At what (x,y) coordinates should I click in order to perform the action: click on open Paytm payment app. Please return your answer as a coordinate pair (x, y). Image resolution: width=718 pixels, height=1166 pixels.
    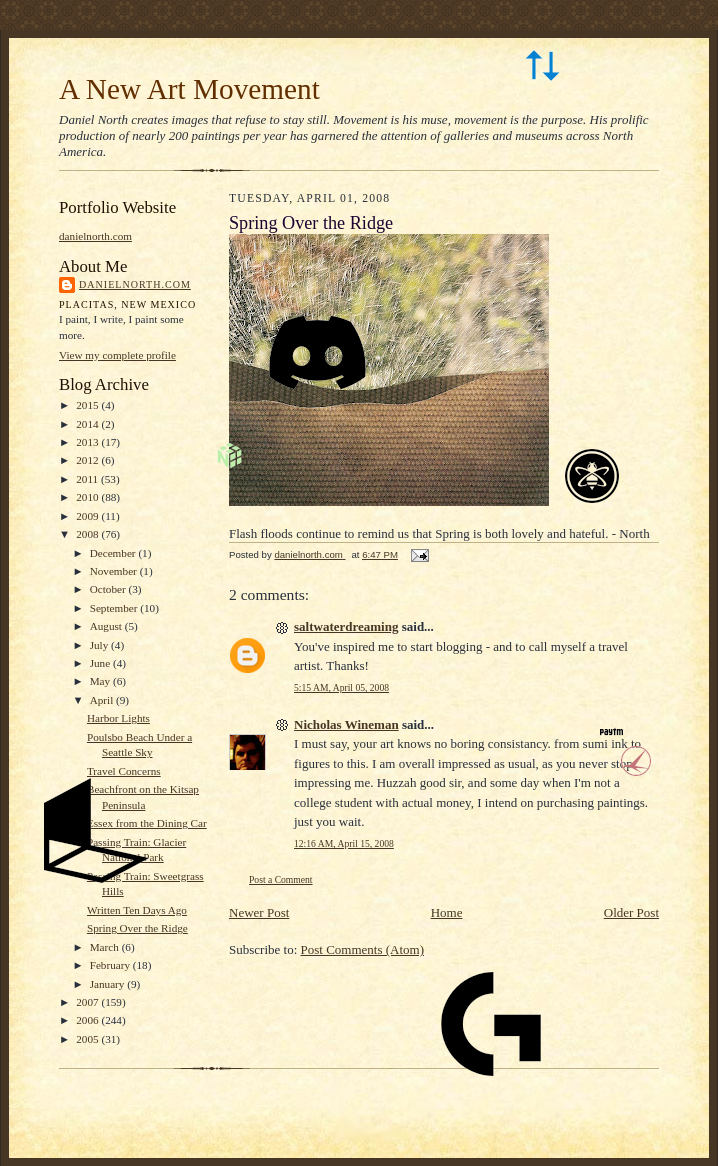
    Looking at the image, I should click on (611, 731).